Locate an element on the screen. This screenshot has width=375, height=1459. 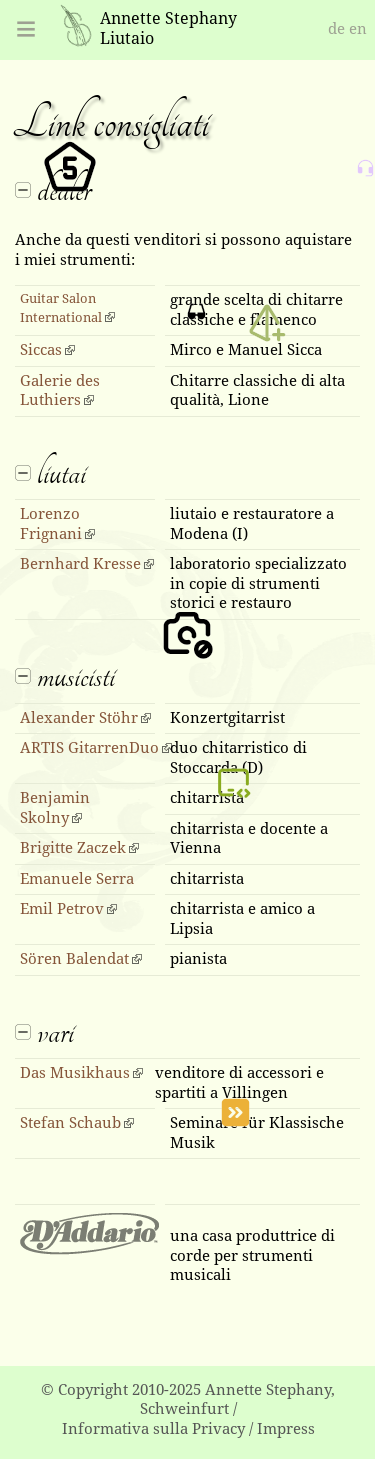
contact customer support is located at coordinates (365, 167).